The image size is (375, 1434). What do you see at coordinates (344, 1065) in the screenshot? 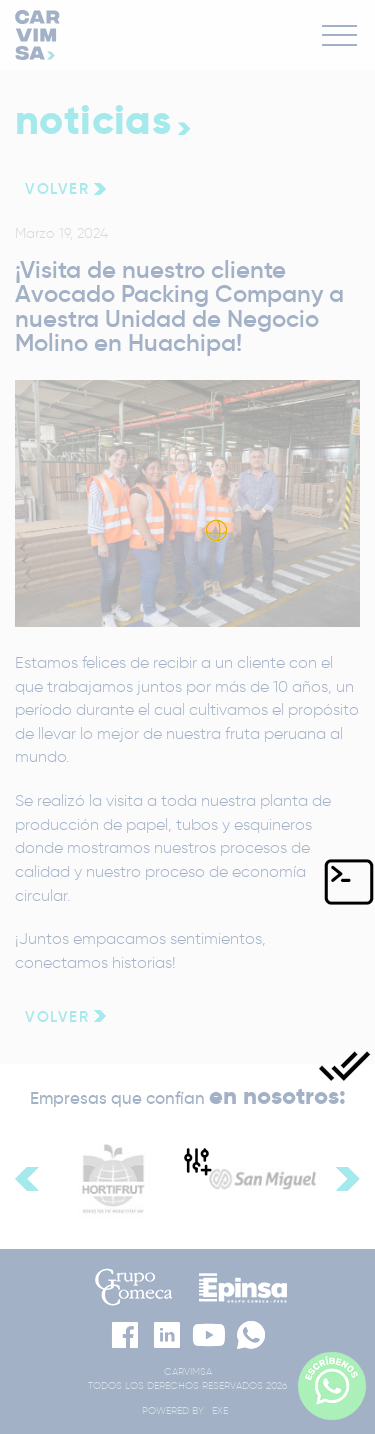
I see `all items marked as complete` at bounding box center [344, 1065].